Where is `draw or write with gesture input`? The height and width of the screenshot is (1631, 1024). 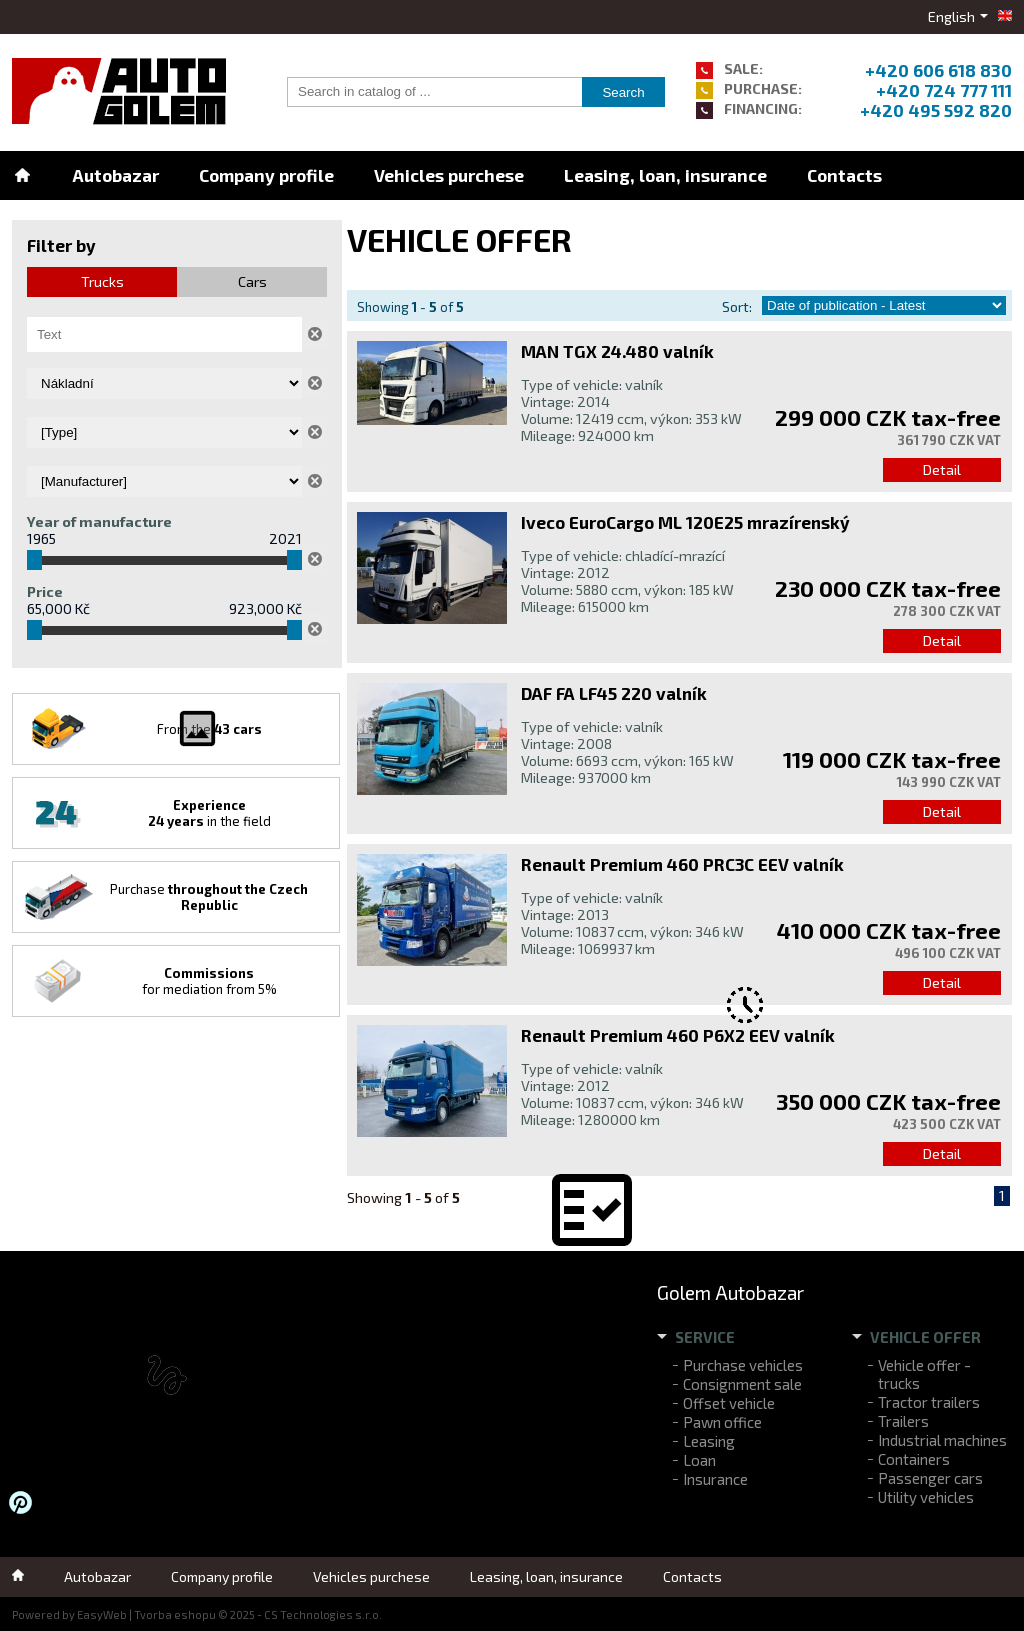 draw or write with gesture input is located at coordinates (167, 1375).